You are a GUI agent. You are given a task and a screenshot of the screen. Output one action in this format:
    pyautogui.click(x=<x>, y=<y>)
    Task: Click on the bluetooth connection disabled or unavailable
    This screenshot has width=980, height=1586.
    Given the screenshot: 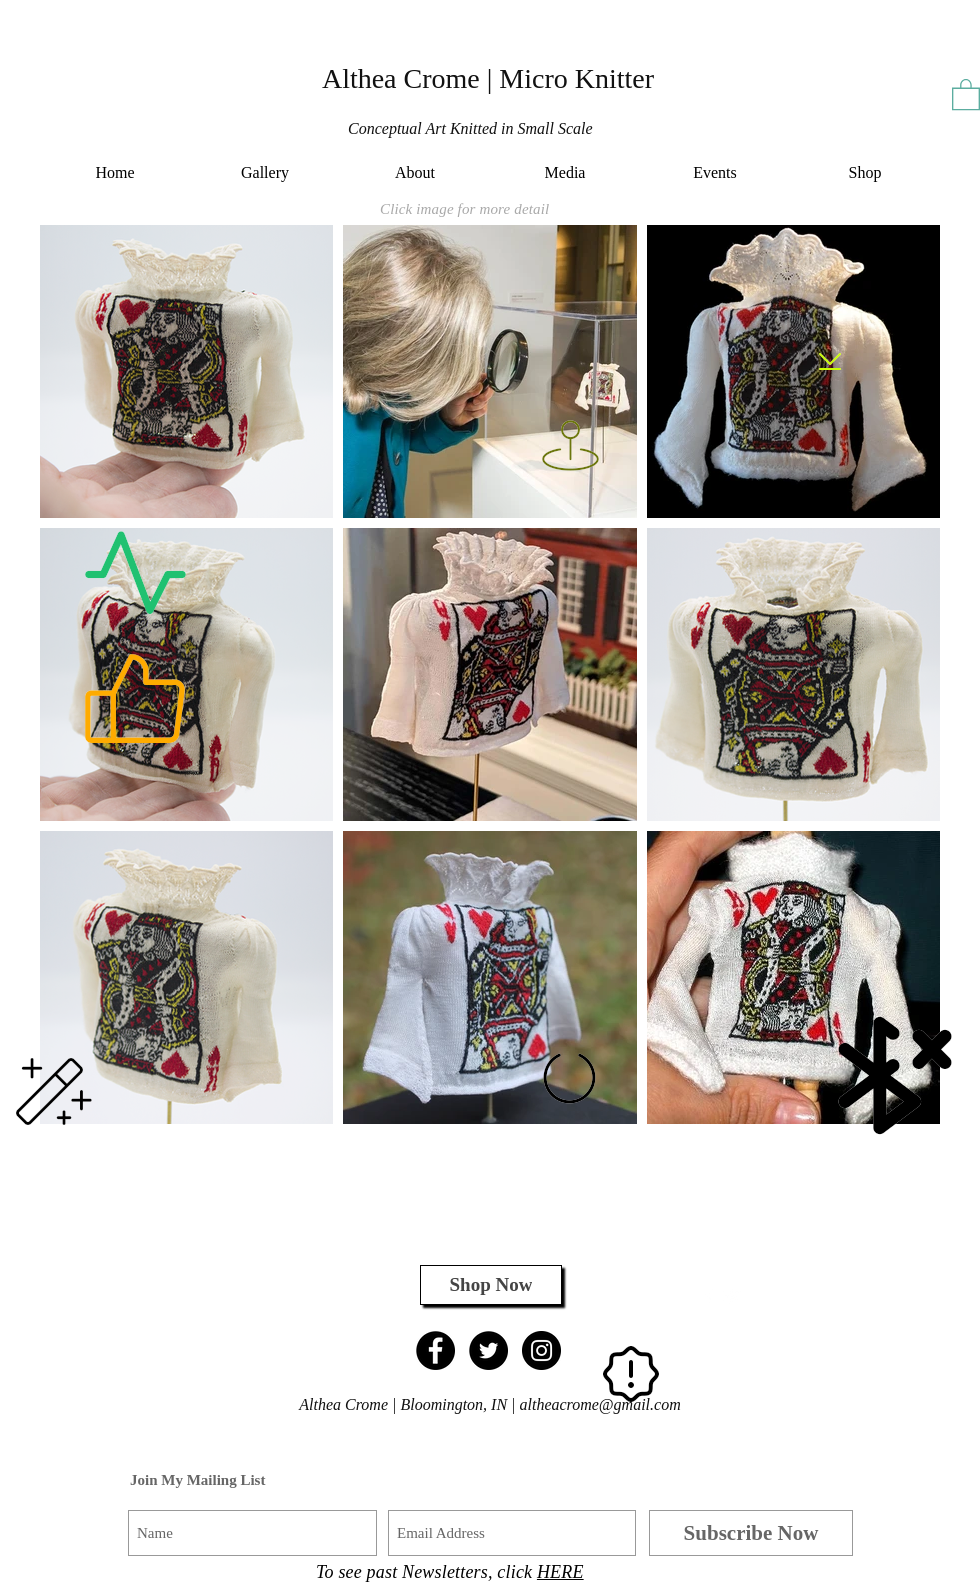 What is the action you would take?
    pyautogui.click(x=888, y=1075)
    